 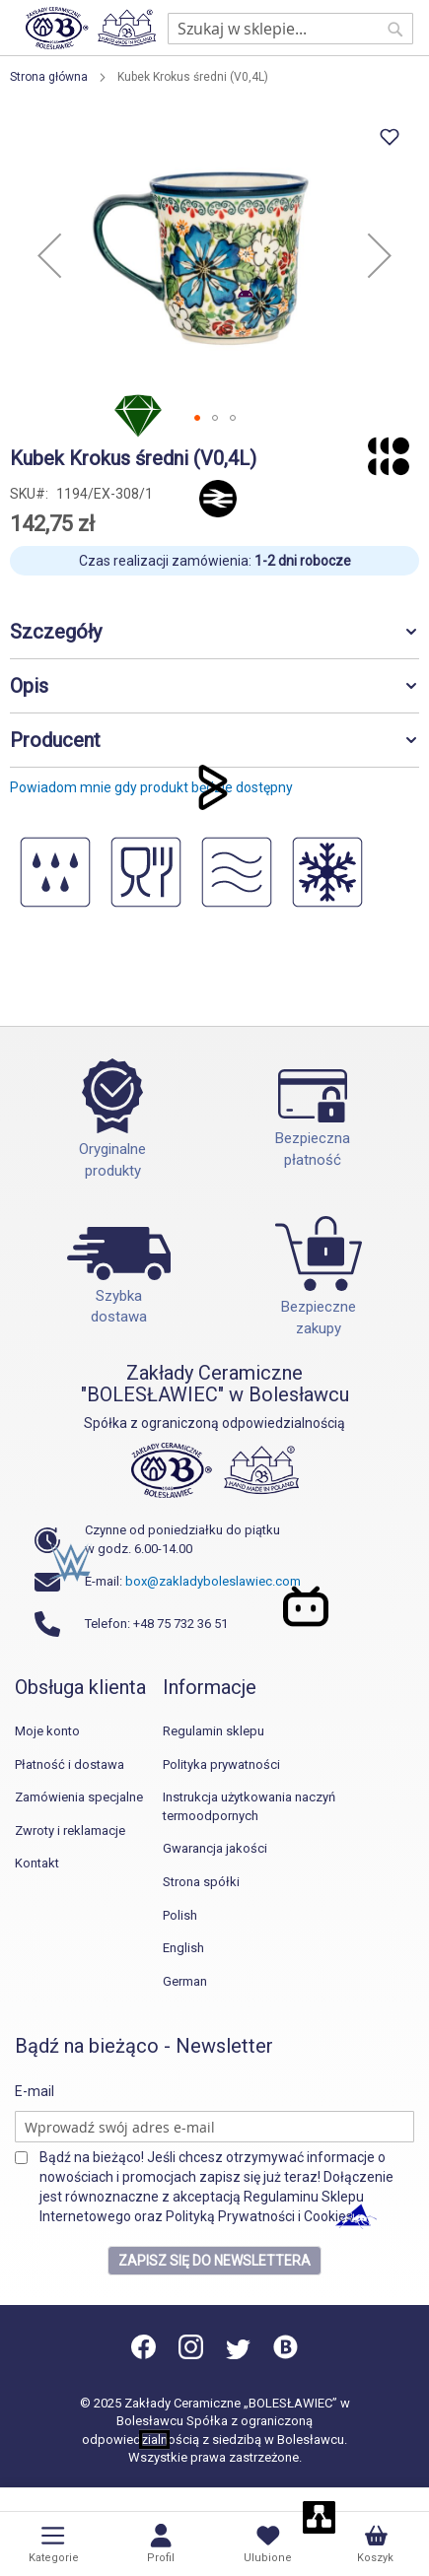 What do you see at coordinates (389, 456) in the screenshot?
I see `openverse logo` at bounding box center [389, 456].